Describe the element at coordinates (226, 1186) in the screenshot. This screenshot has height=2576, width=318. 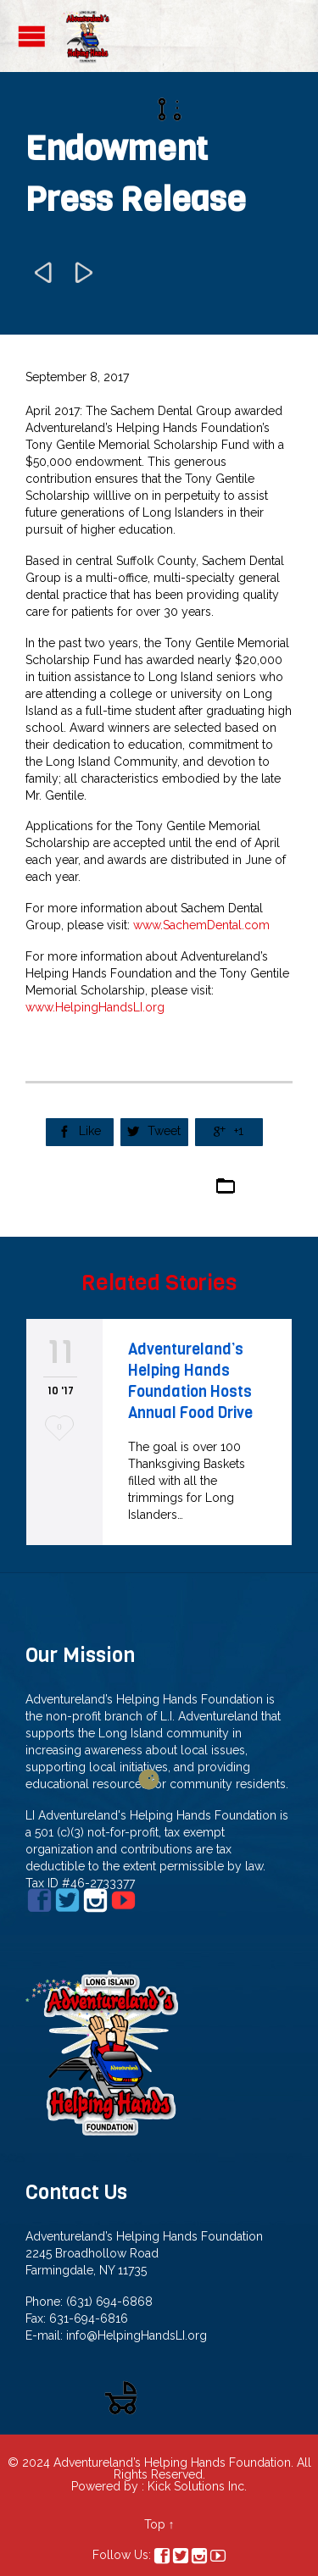
I see `open or access a folder` at that location.